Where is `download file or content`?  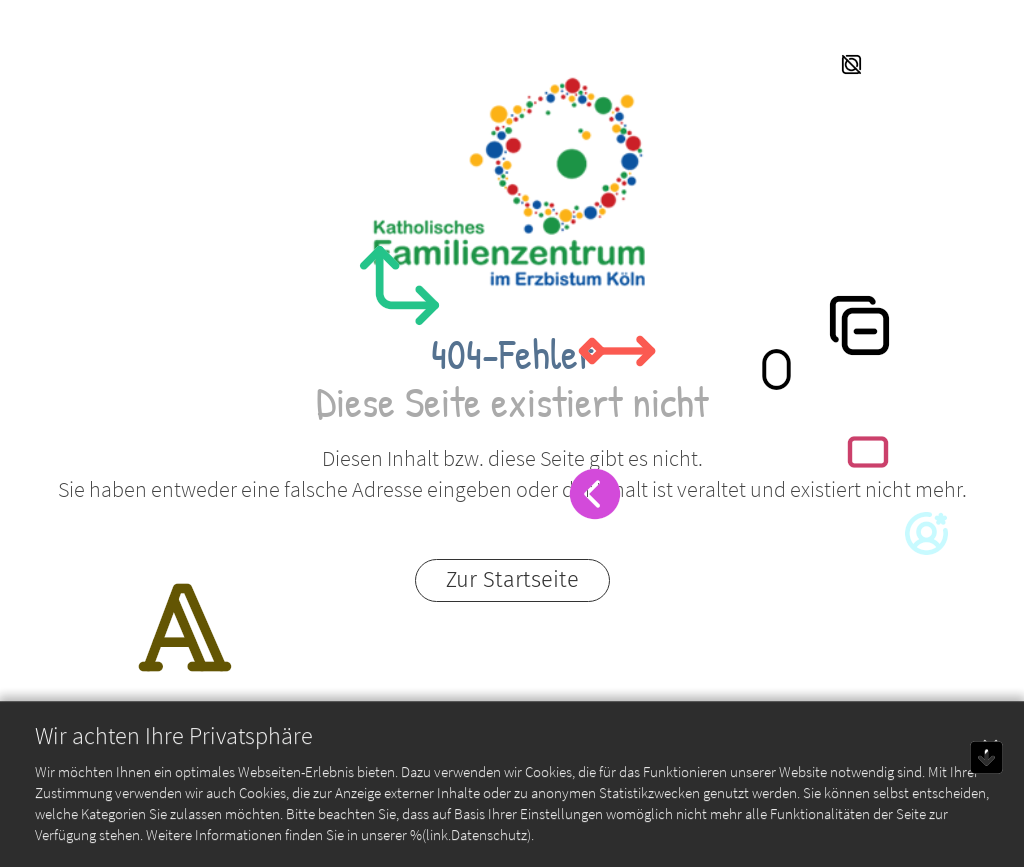 download file or content is located at coordinates (986, 757).